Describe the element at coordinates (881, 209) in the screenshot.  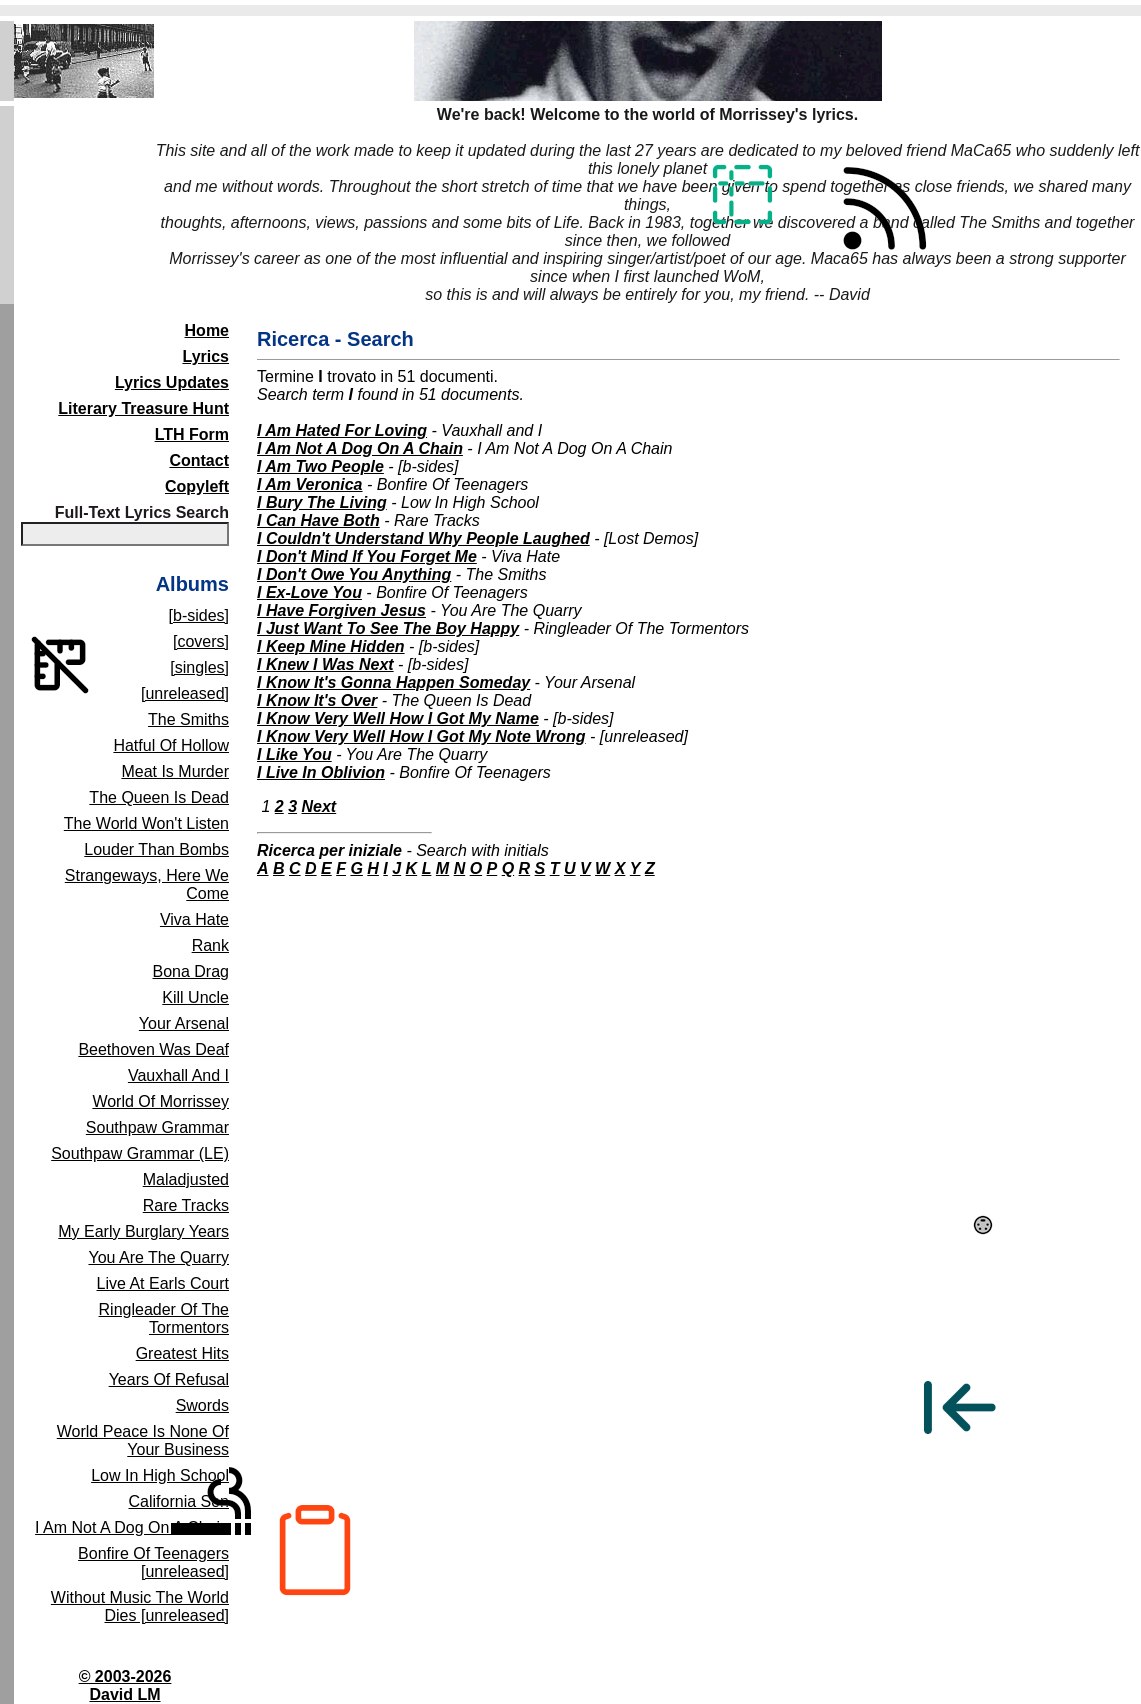
I see `subscribe to RSS feed` at that location.